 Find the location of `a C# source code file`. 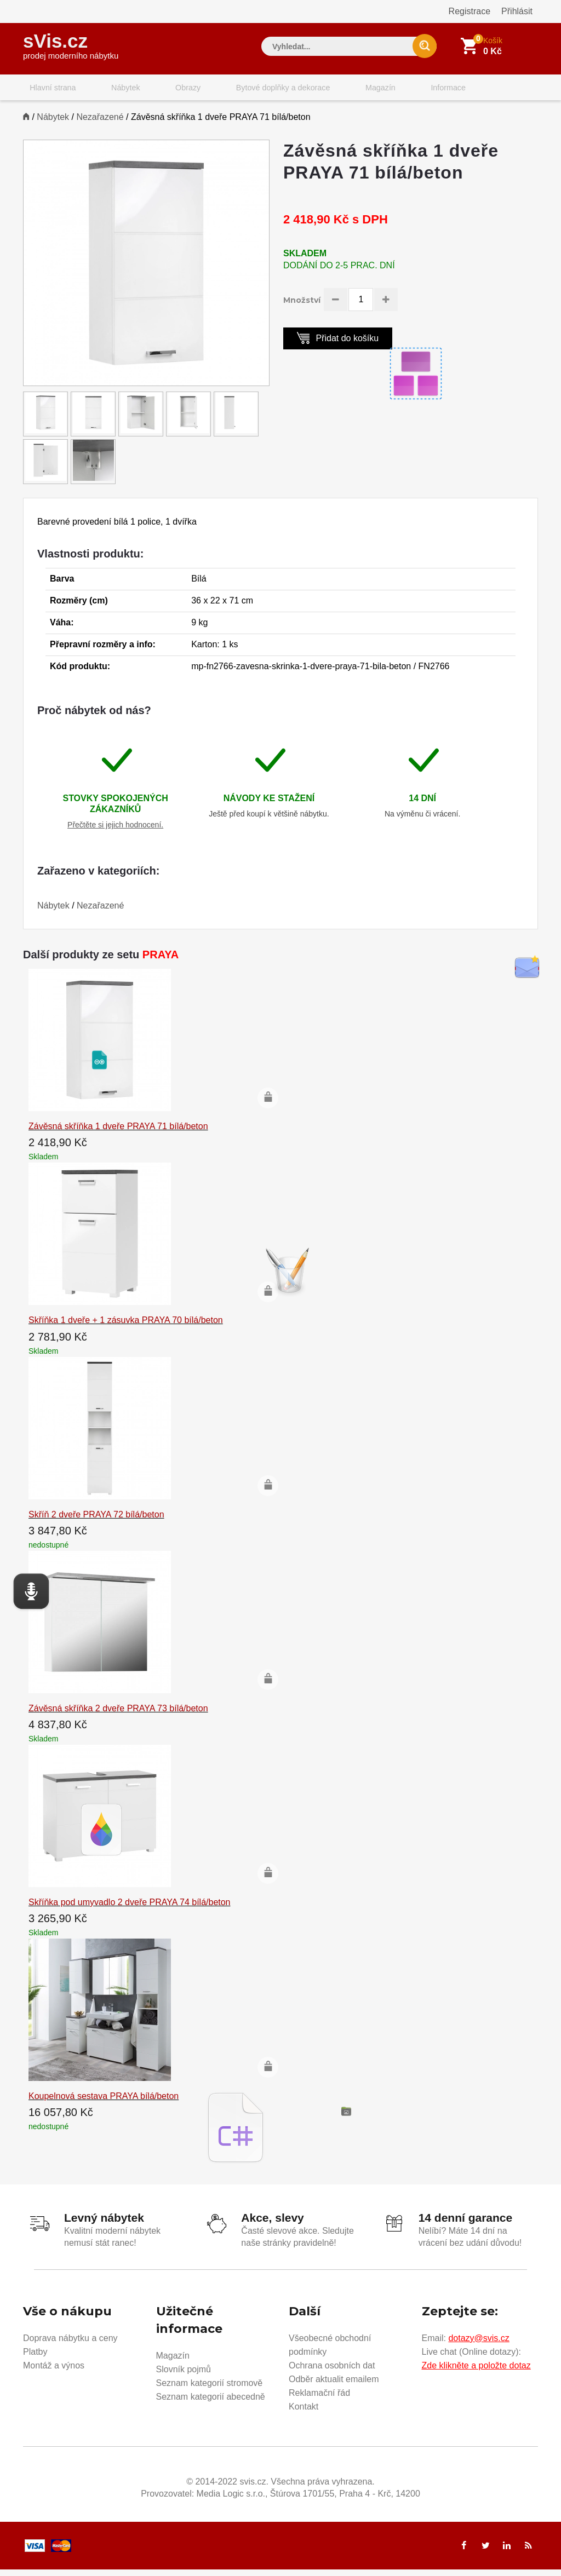

a C# source code file is located at coordinates (236, 2128).